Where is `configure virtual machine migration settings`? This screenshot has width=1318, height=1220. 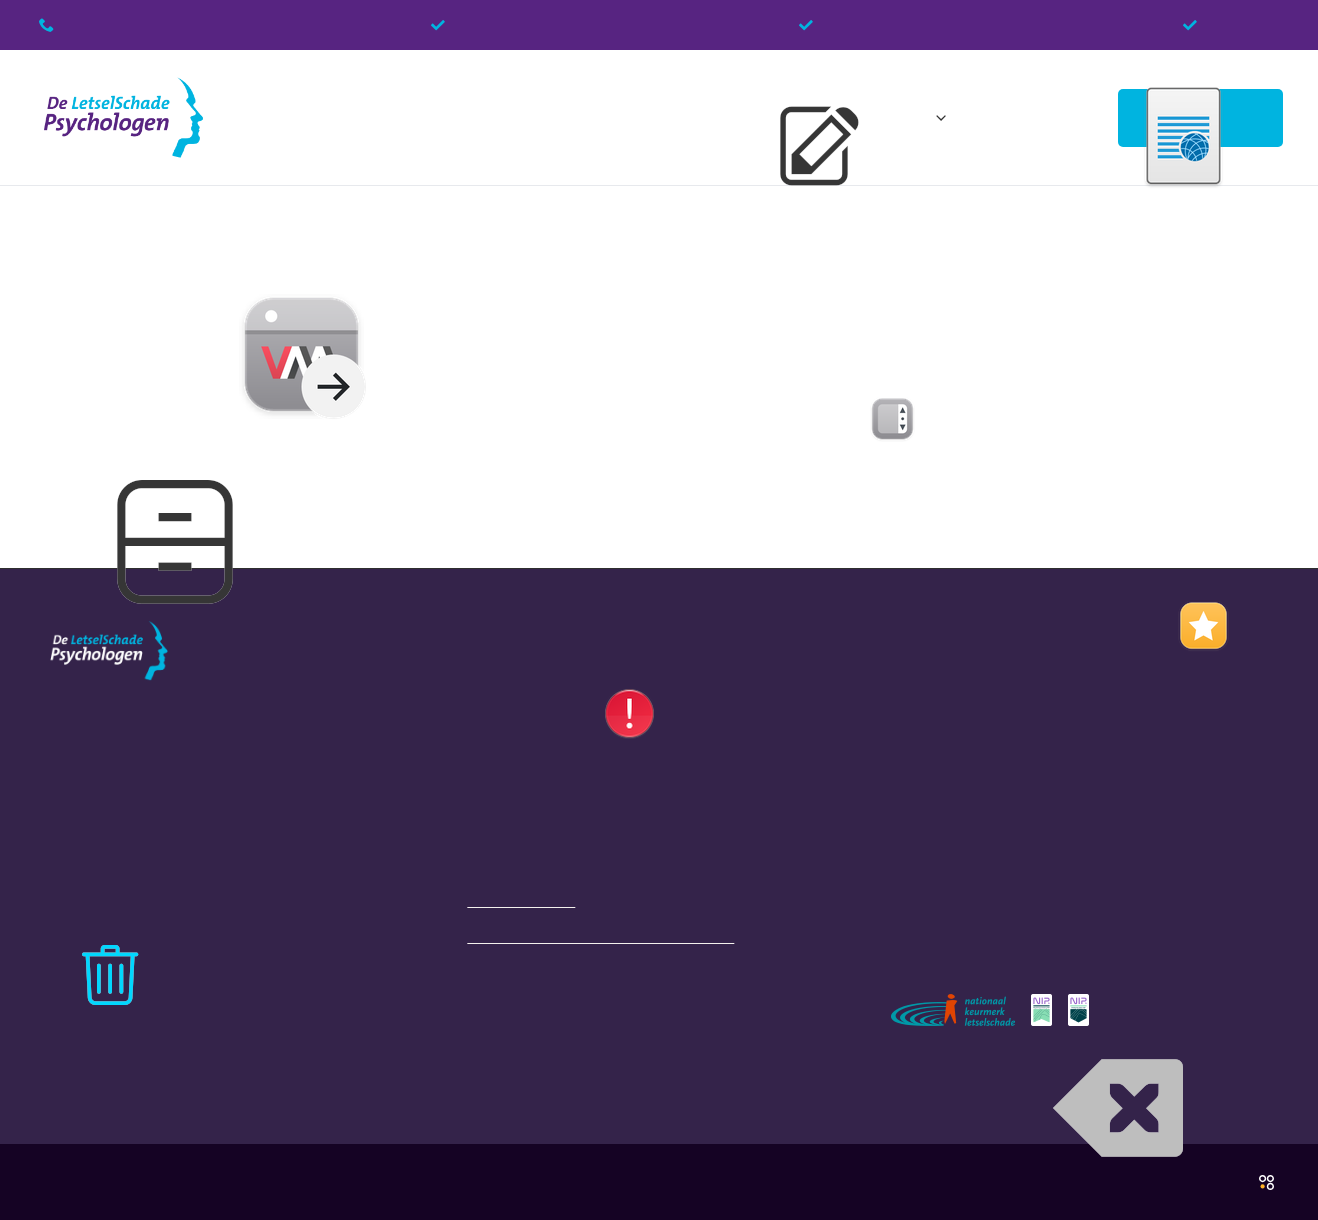 configure virtual machine migration settings is located at coordinates (302, 356).